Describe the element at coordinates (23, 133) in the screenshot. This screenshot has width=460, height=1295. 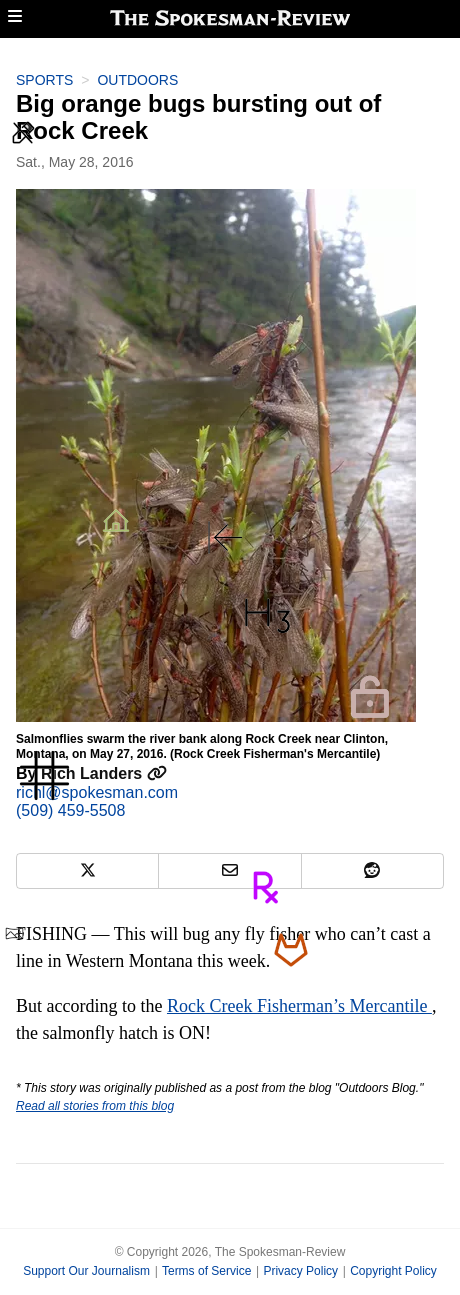
I see `editing is disabled` at that location.